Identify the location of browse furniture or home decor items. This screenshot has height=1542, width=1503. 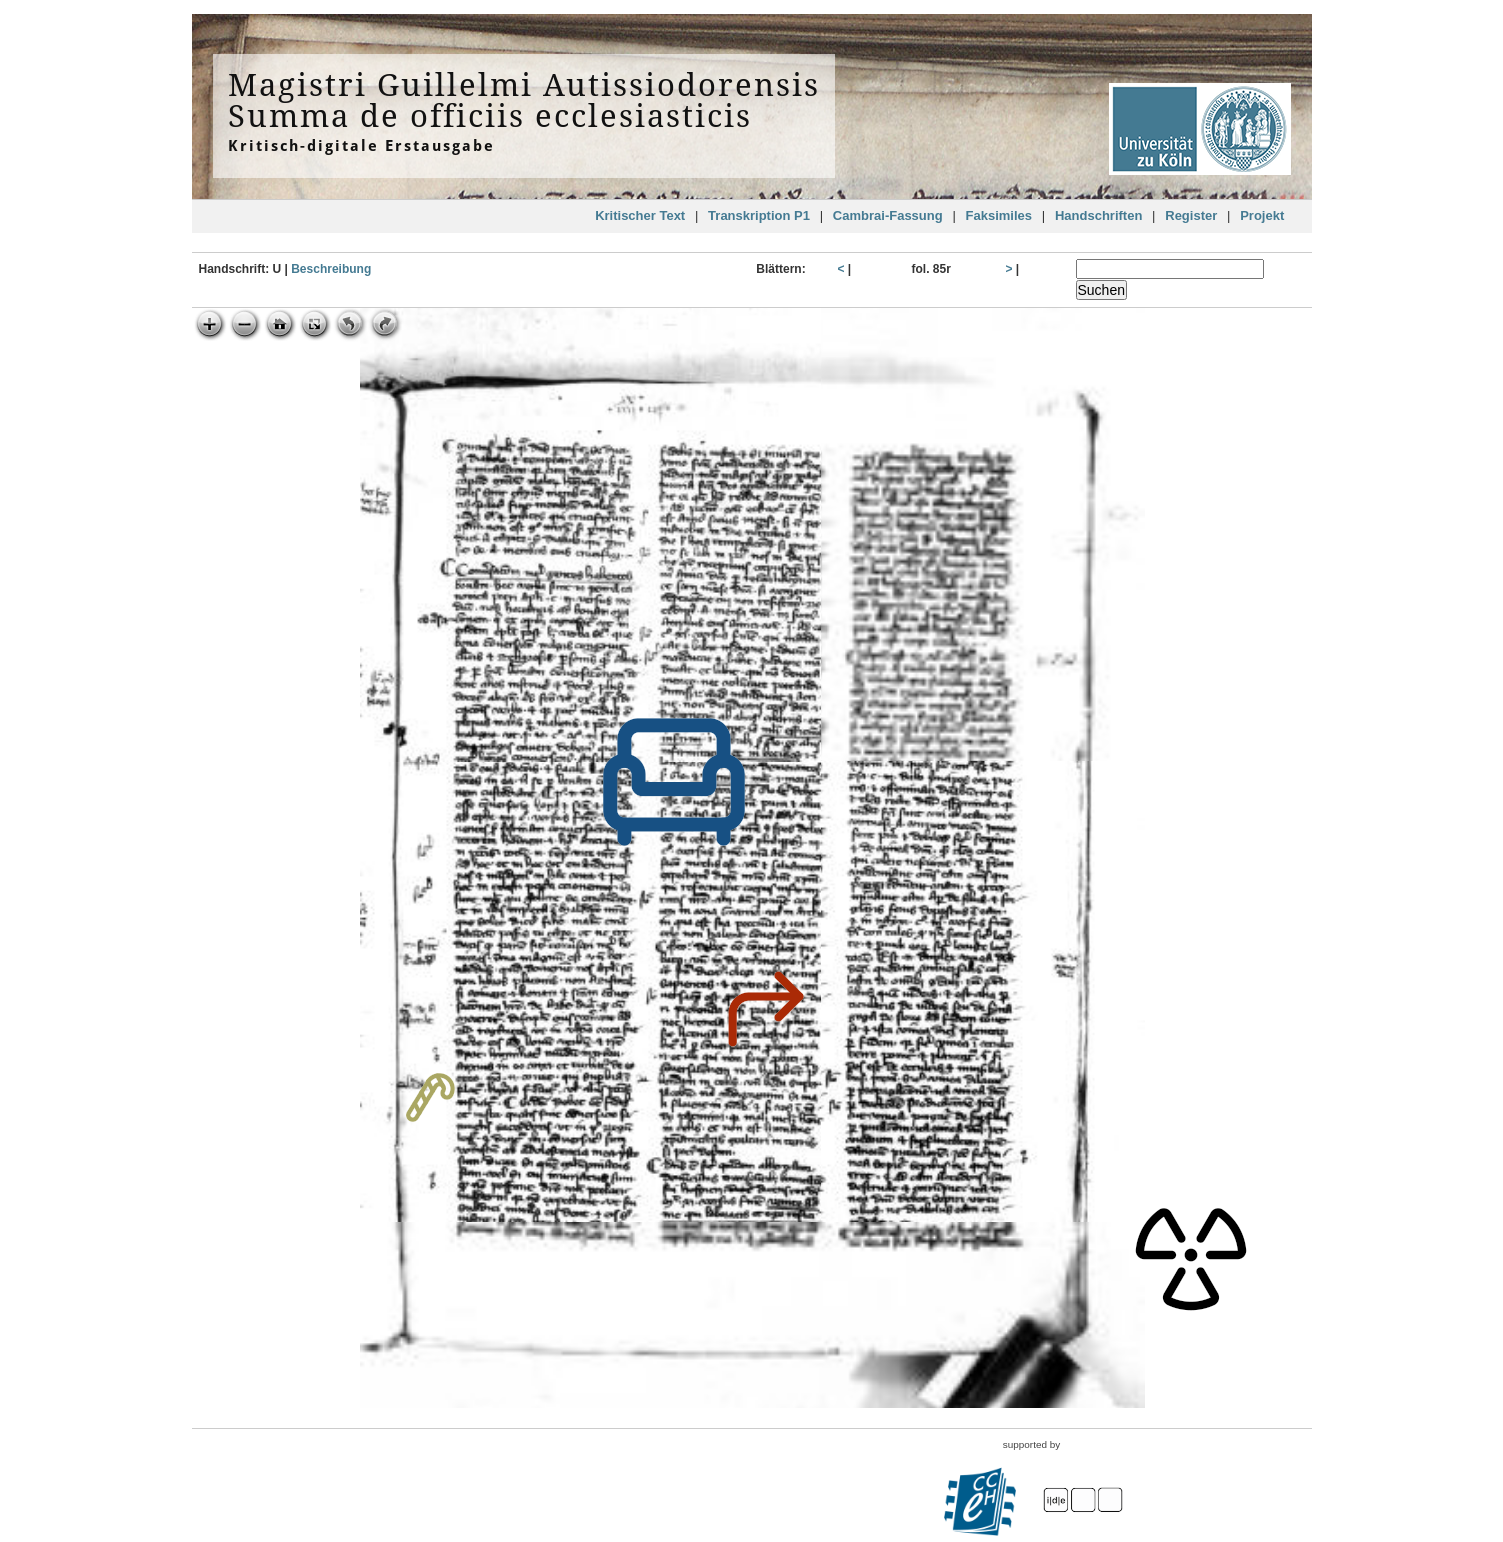
(674, 782).